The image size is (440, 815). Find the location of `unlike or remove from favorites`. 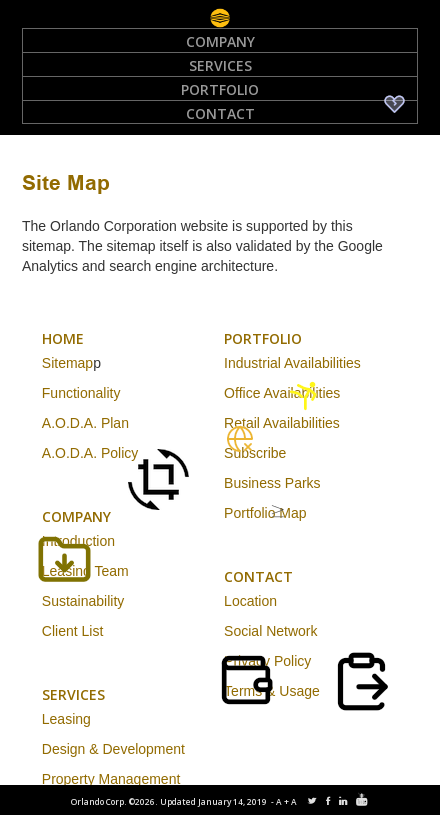

unlike or remove from favorites is located at coordinates (394, 103).